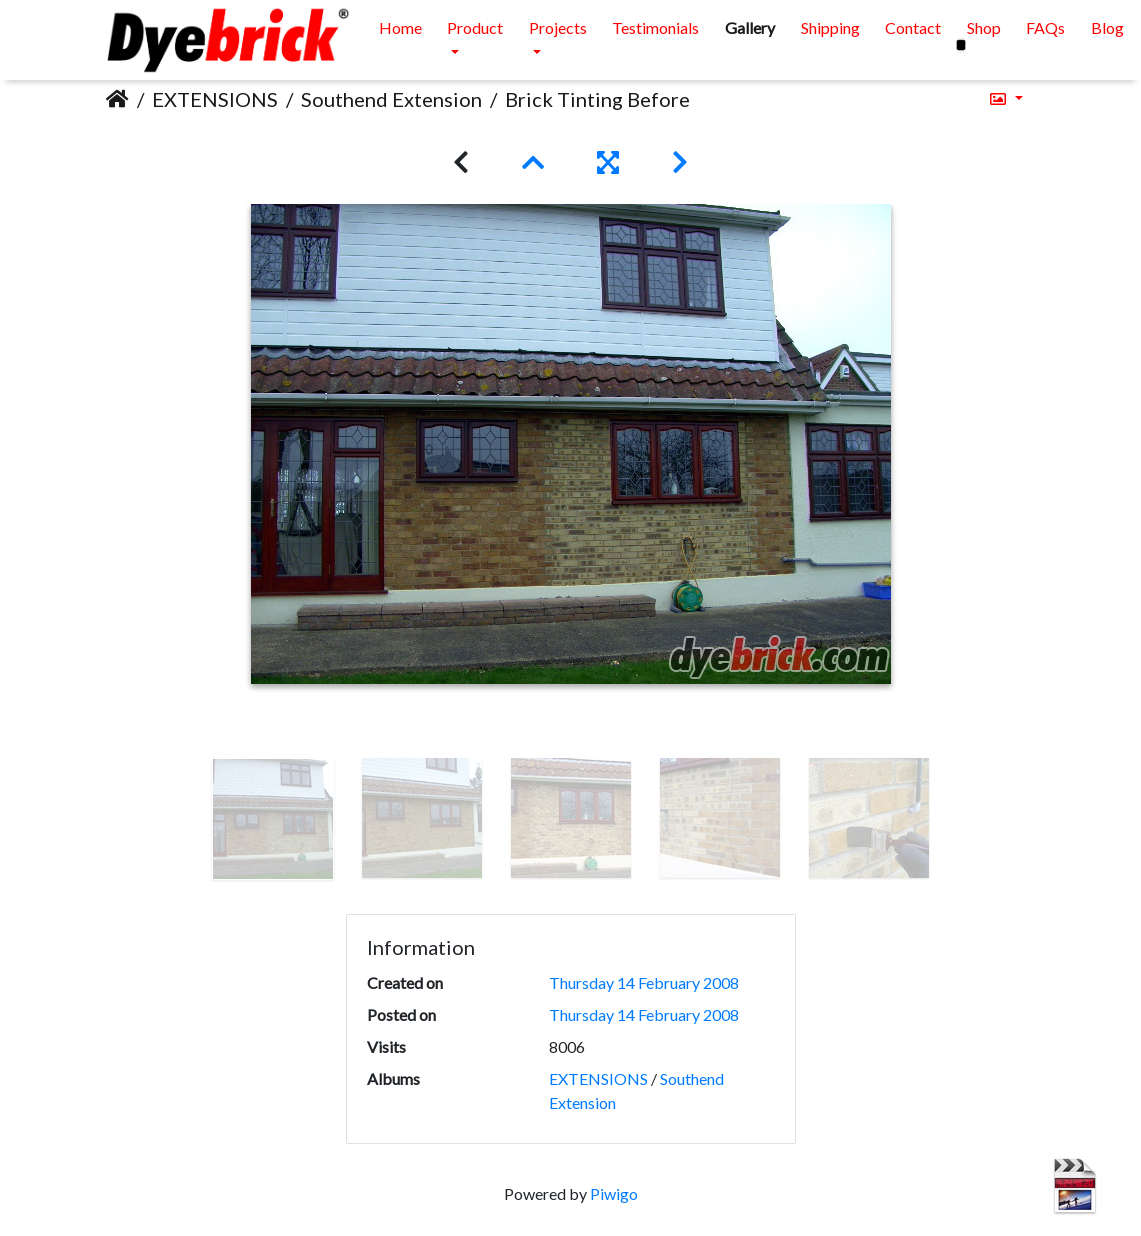 Image resolution: width=1141 pixels, height=1236 pixels. Describe the element at coordinates (1075, 1187) in the screenshot. I see `open iMovie project library` at that location.